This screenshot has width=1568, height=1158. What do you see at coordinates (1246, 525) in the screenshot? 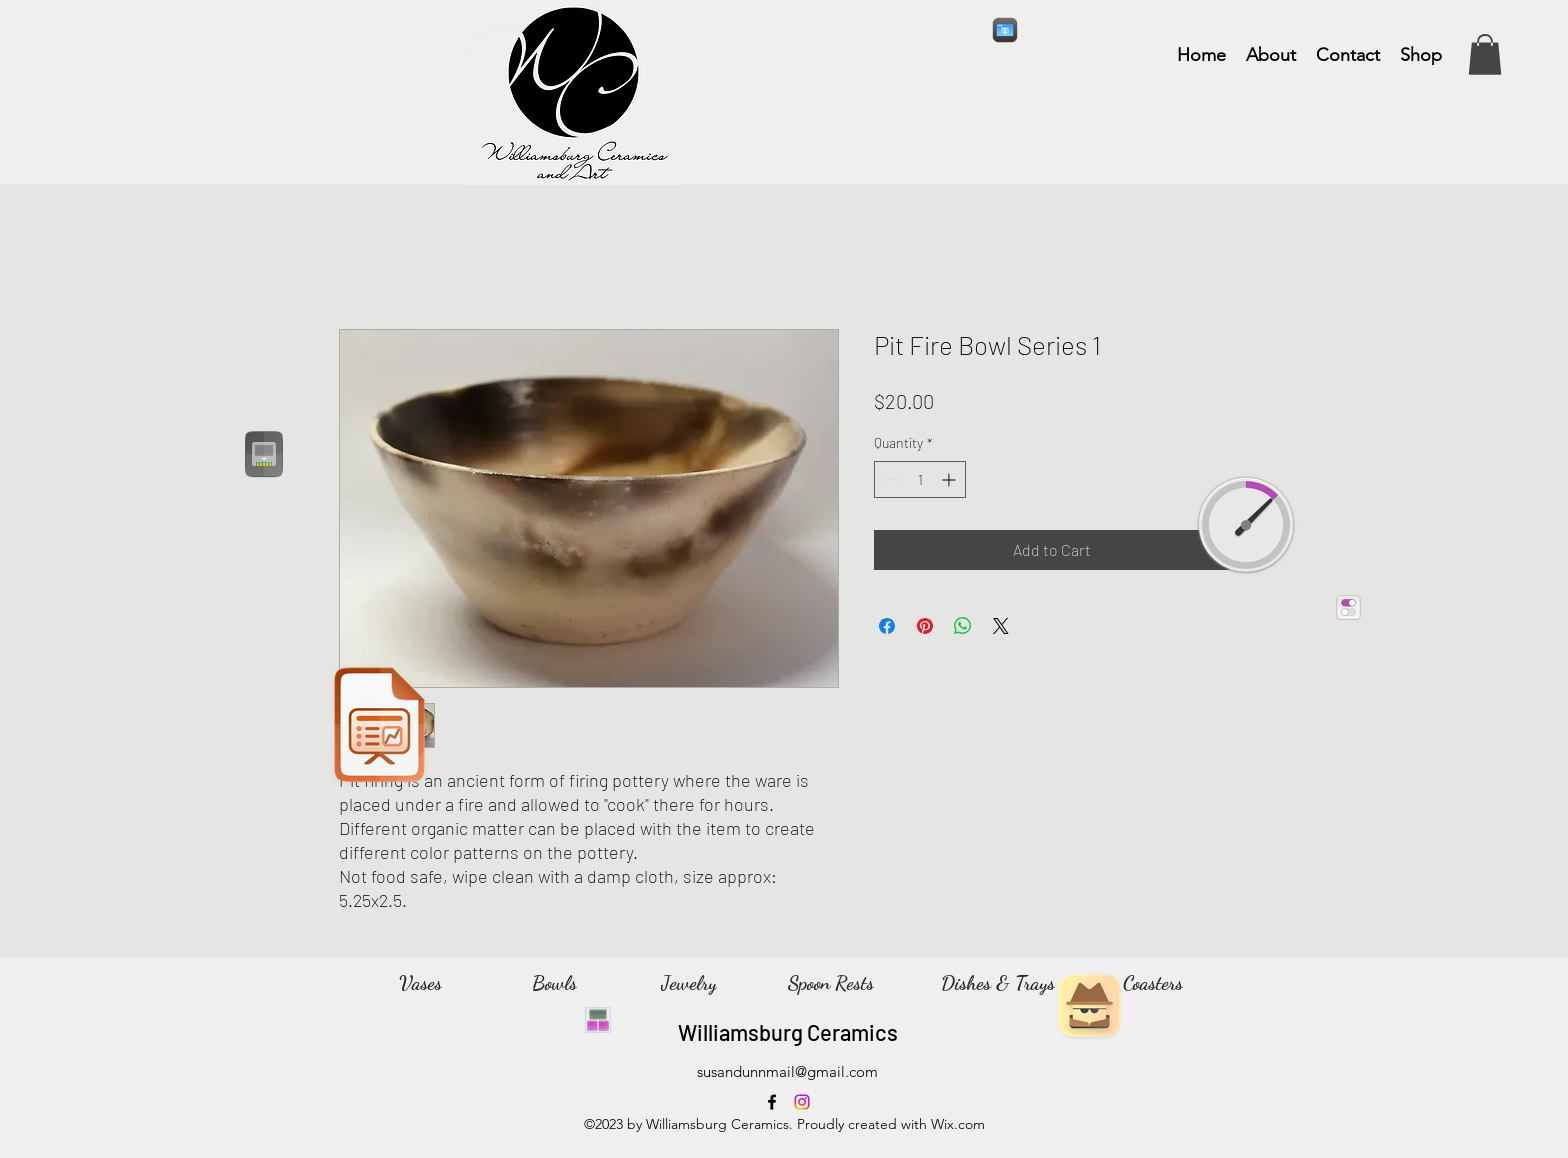
I see `open sysprof system profiler application` at bounding box center [1246, 525].